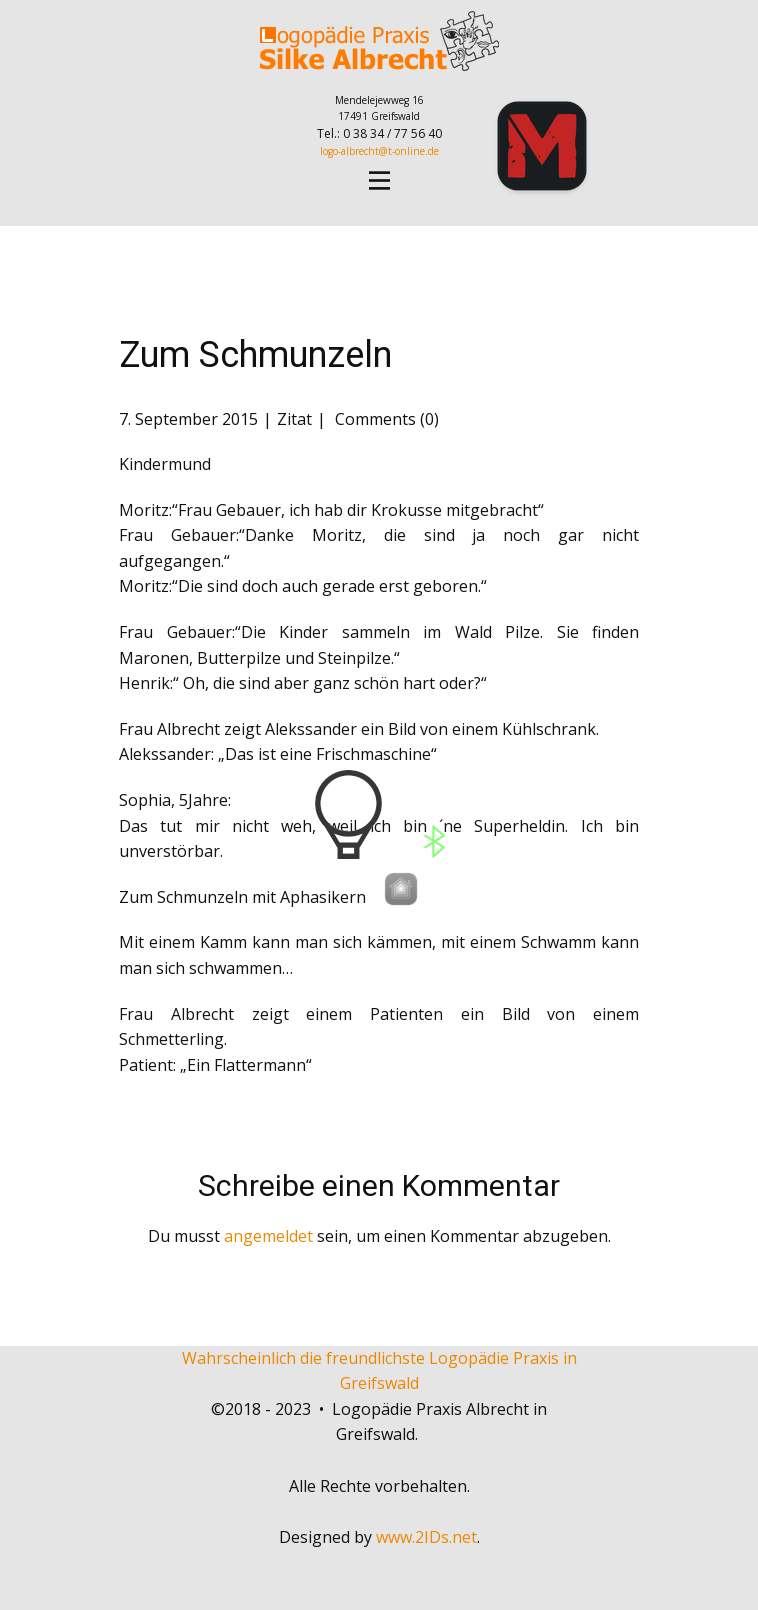 The image size is (758, 1610). What do you see at coordinates (434, 841) in the screenshot?
I see `access bluetooth settings` at bounding box center [434, 841].